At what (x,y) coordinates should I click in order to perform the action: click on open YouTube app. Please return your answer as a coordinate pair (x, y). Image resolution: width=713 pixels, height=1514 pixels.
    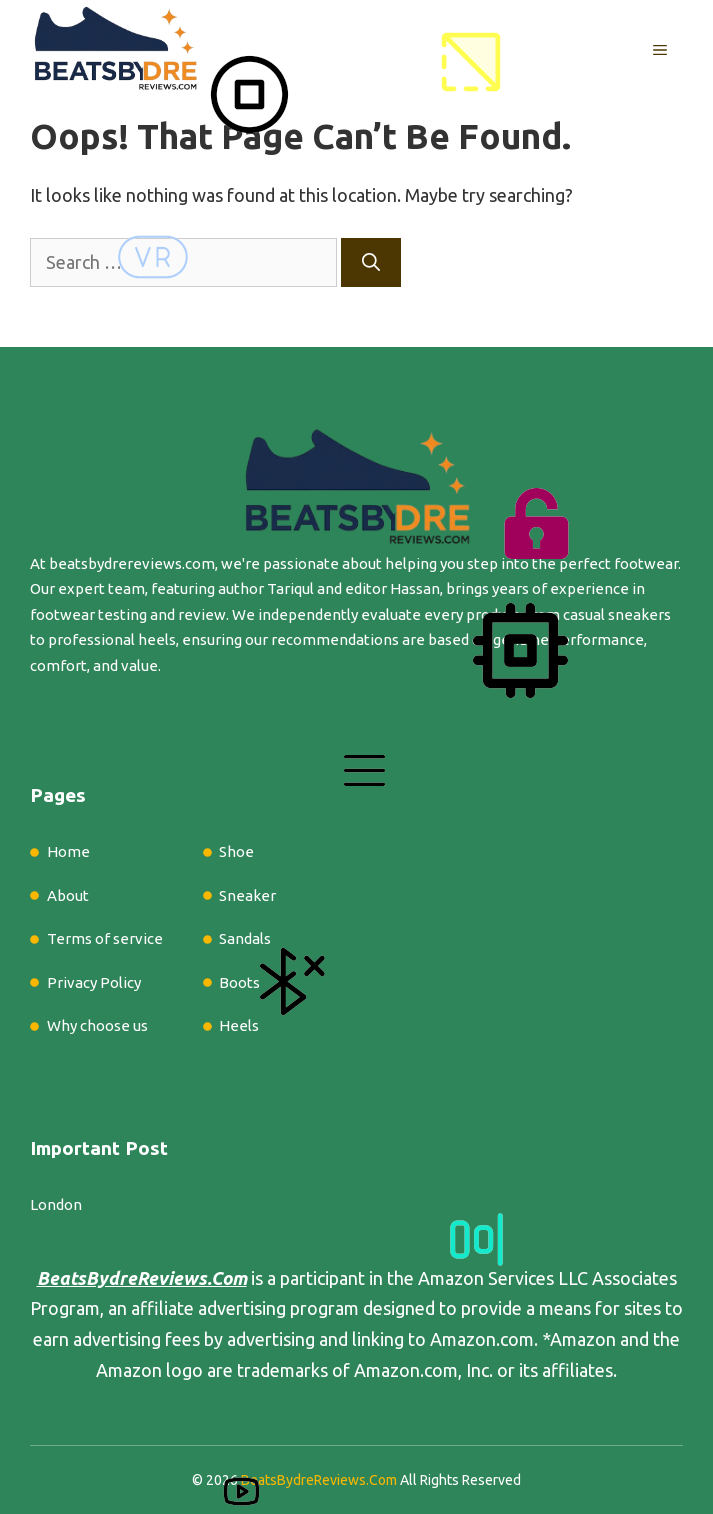
    Looking at the image, I should click on (241, 1491).